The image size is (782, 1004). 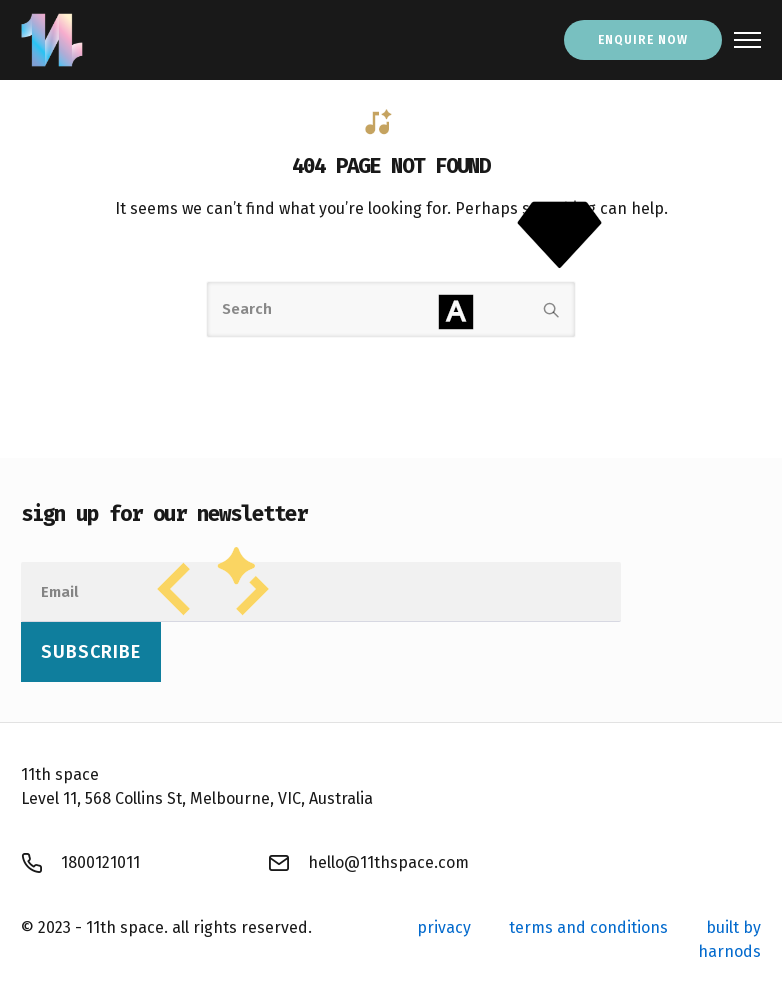 I want to click on enable character recognition or OCR, so click(x=456, y=312).